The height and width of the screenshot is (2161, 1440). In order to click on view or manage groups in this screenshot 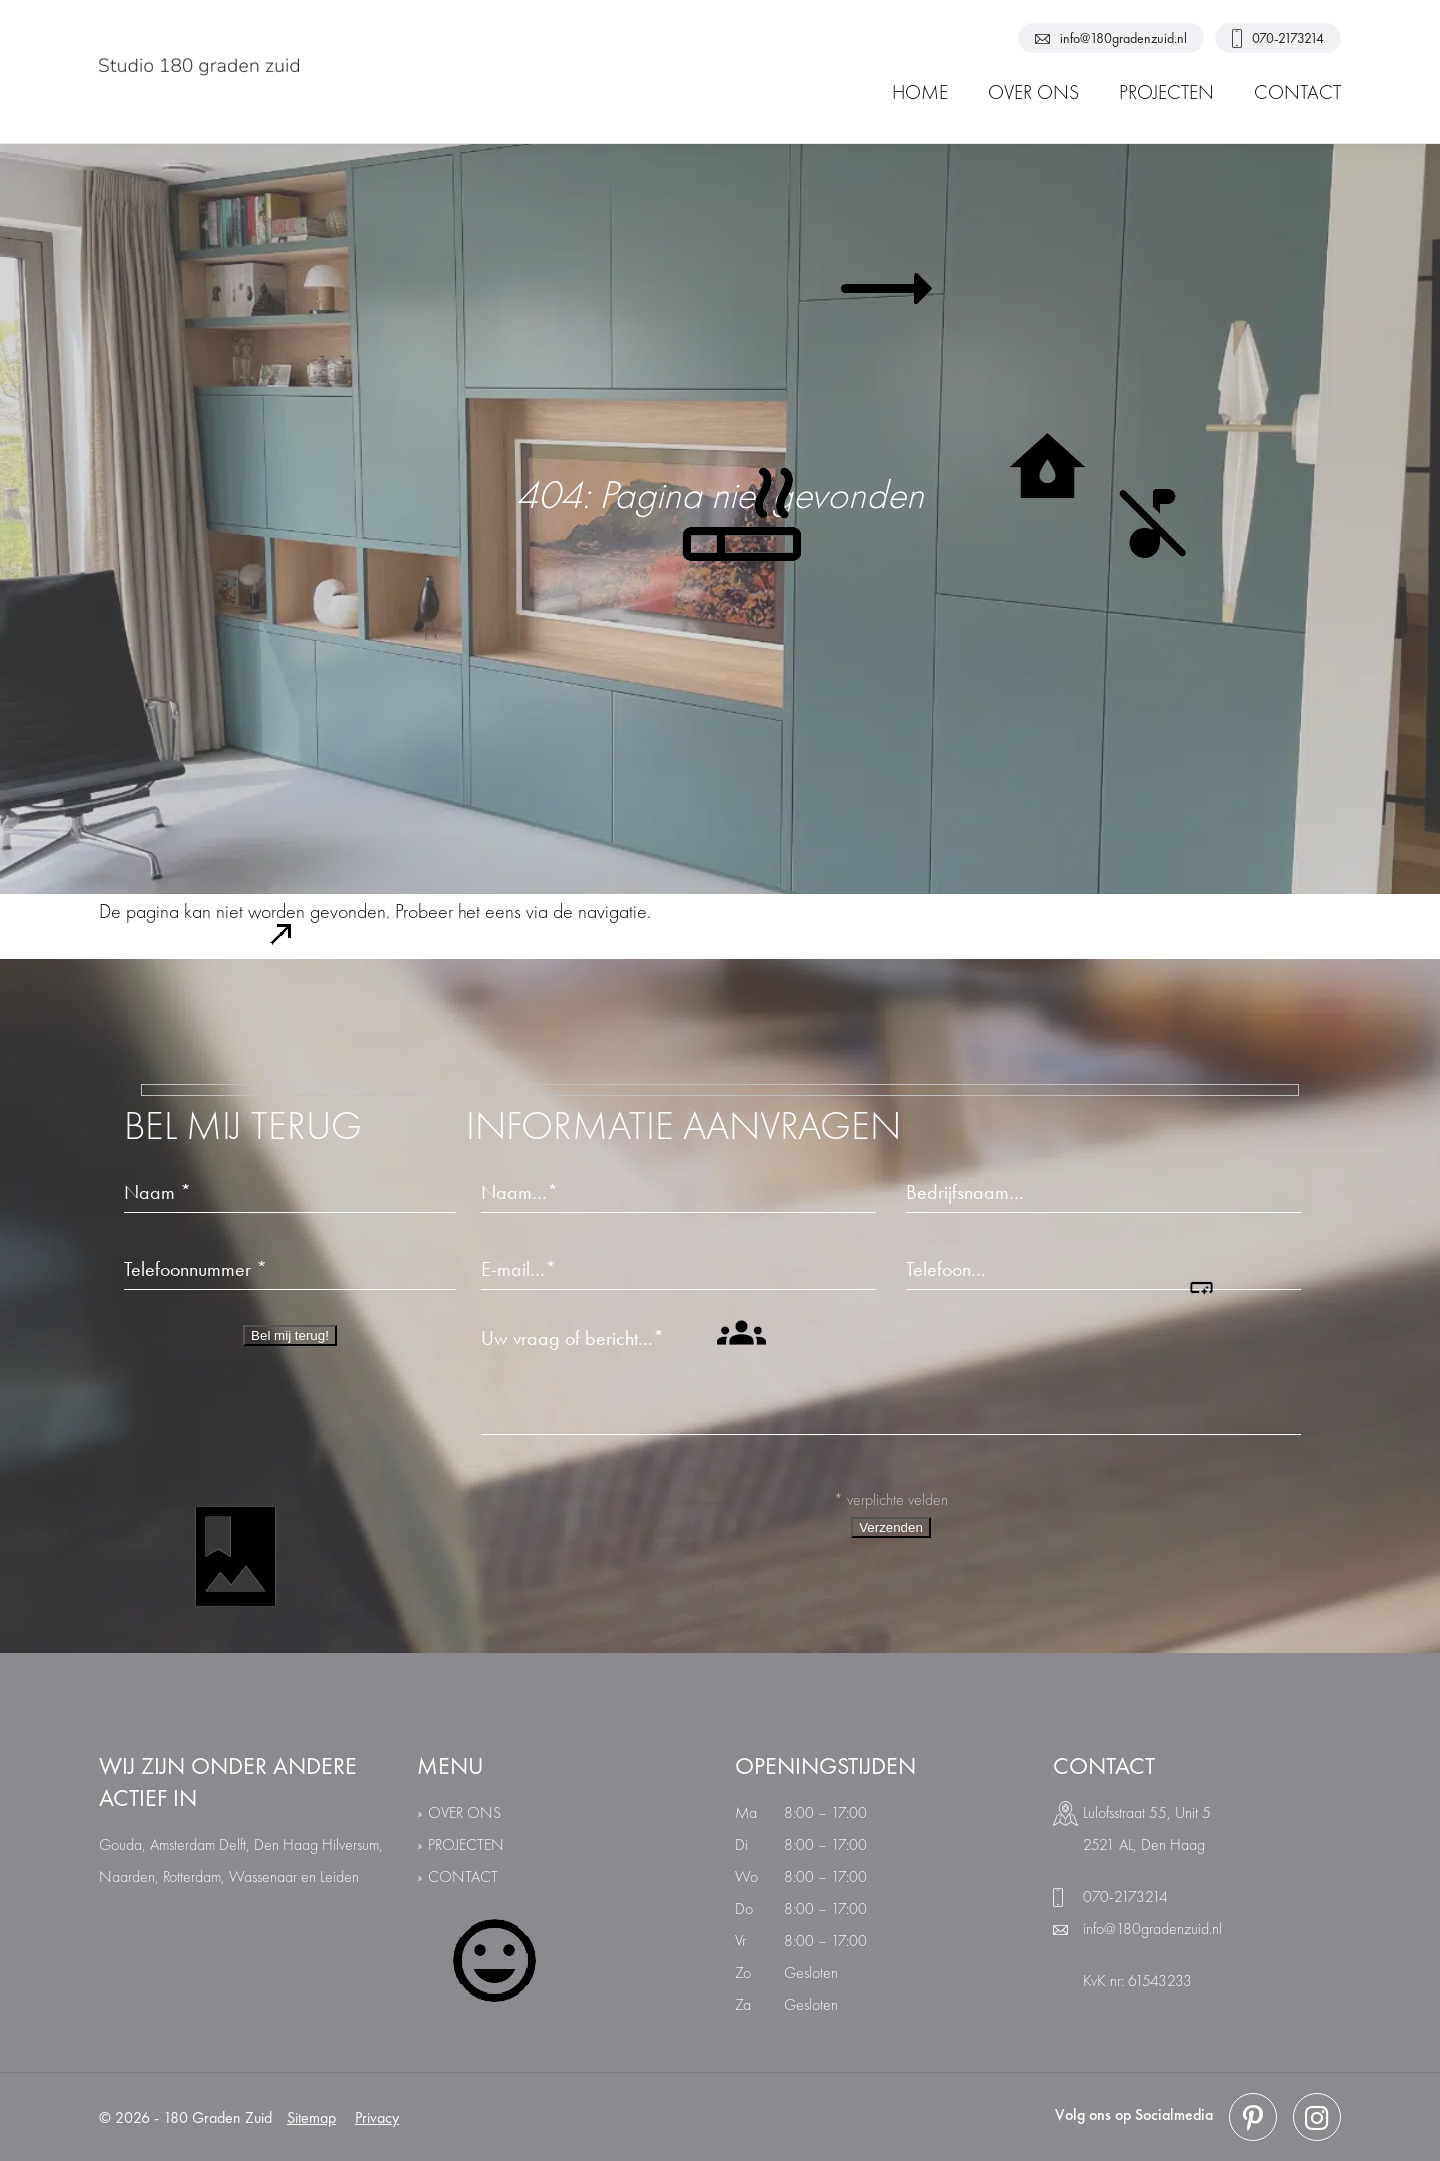, I will do `click(741, 1332)`.